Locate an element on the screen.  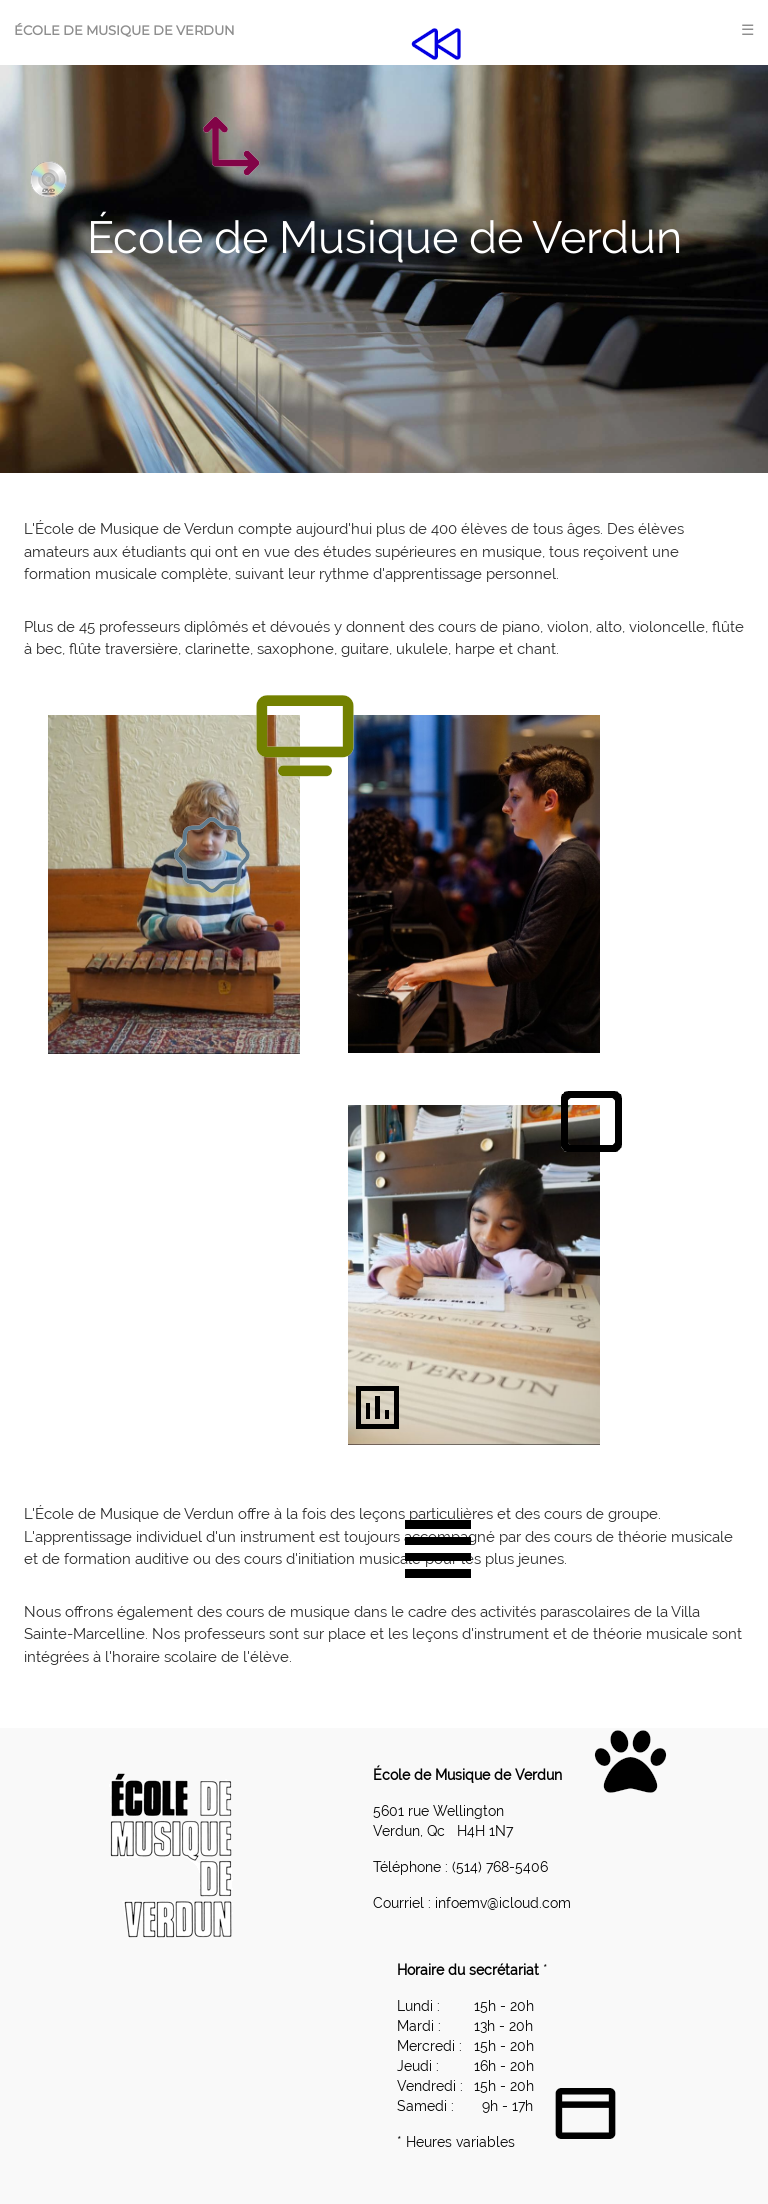
insert a chart or graph into a document is located at coordinates (377, 1407).